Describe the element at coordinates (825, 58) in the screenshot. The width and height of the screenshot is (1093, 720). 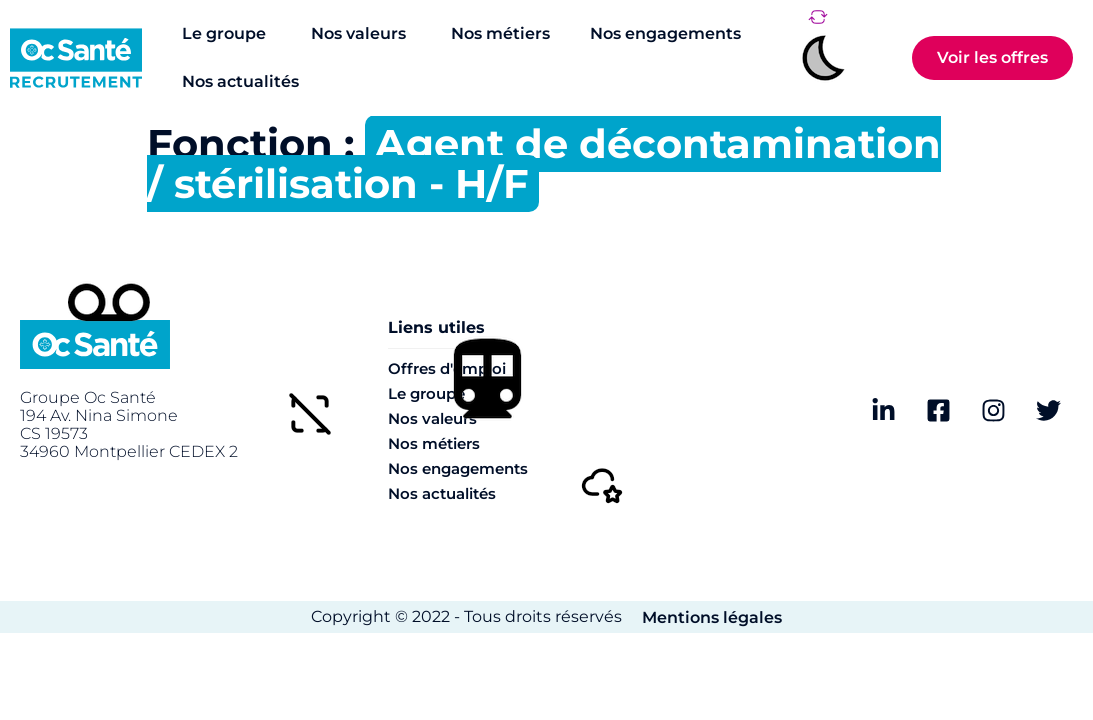
I see `enable bedtime or sleep mode` at that location.